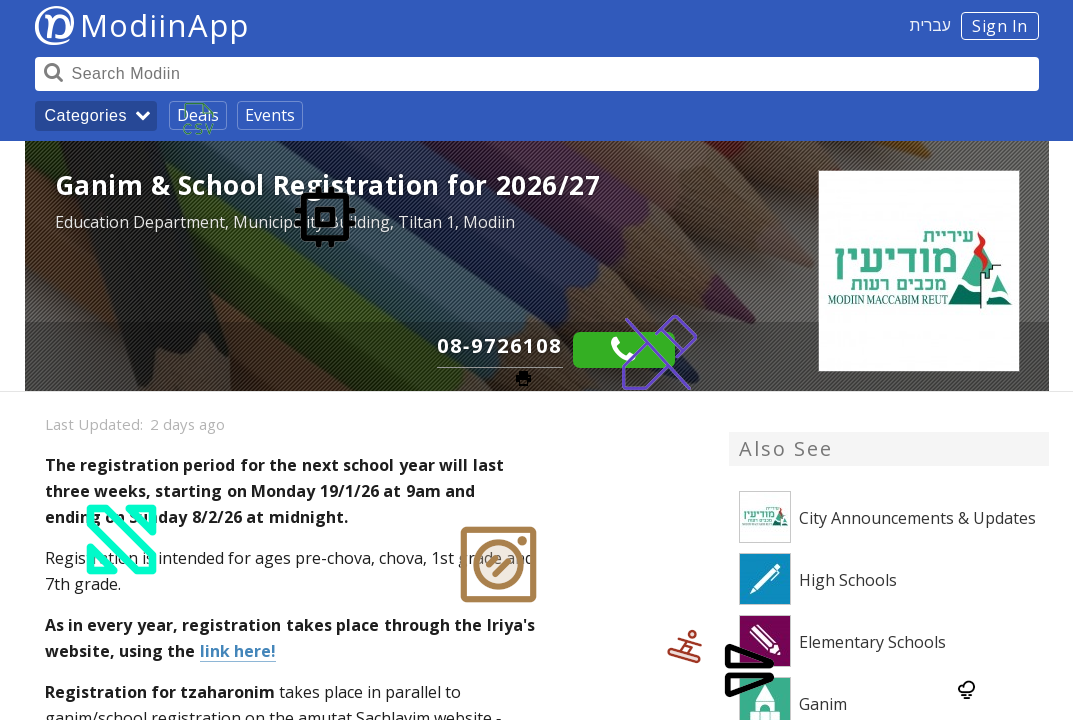 Image resolution: width=1073 pixels, height=720 pixels. What do you see at coordinates (658, 354) in the screenshot?
I see `editing is disabled` at bounding box center [658, 354].